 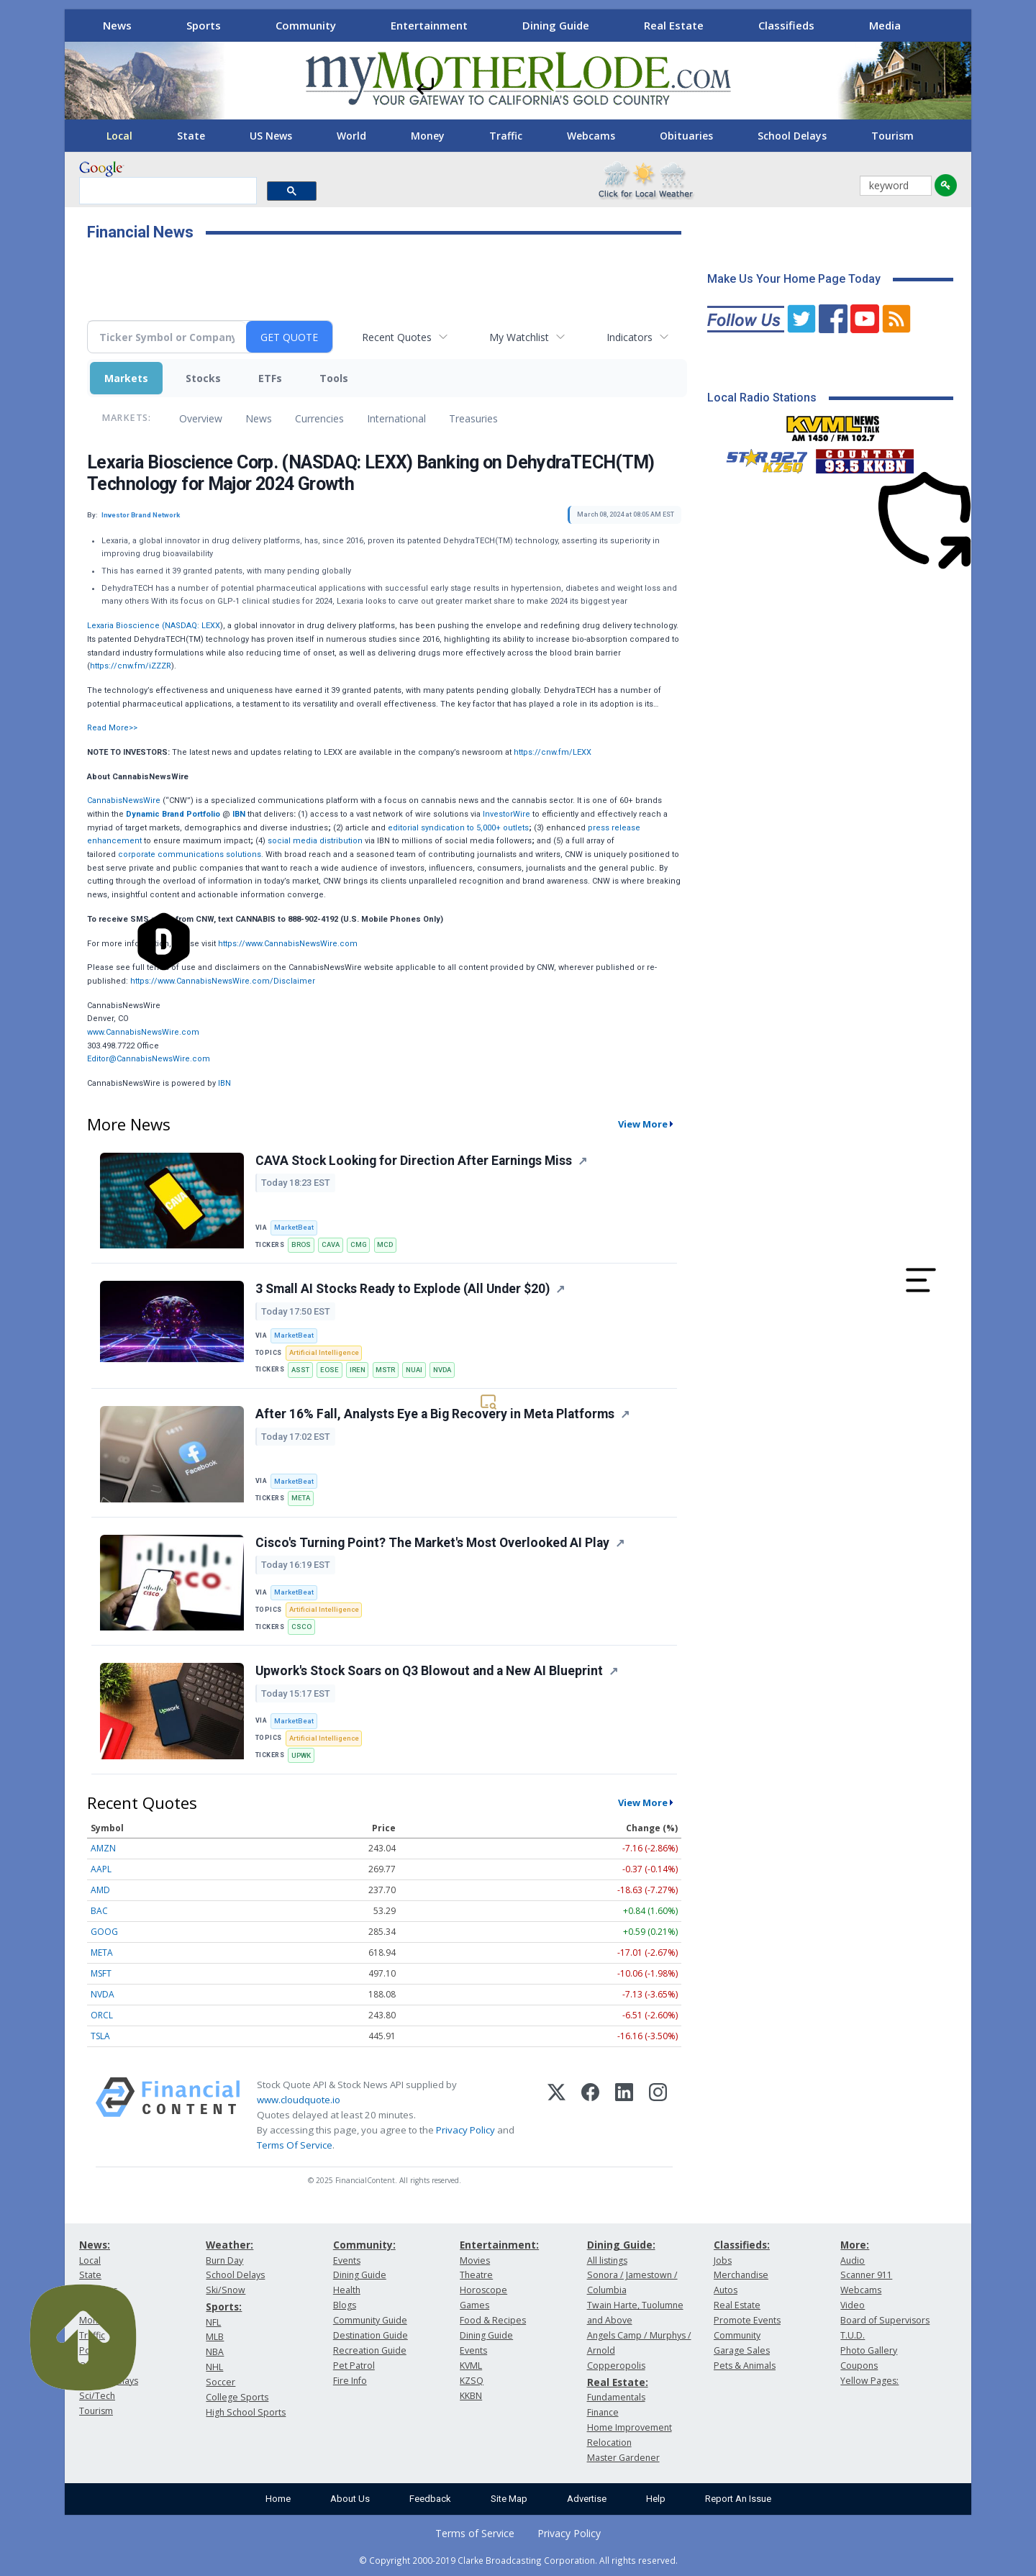 What do you see at coordinates (488, 1401) in the screenshot?
I see `search content on tablet device` at bounding box center [488, 1401].